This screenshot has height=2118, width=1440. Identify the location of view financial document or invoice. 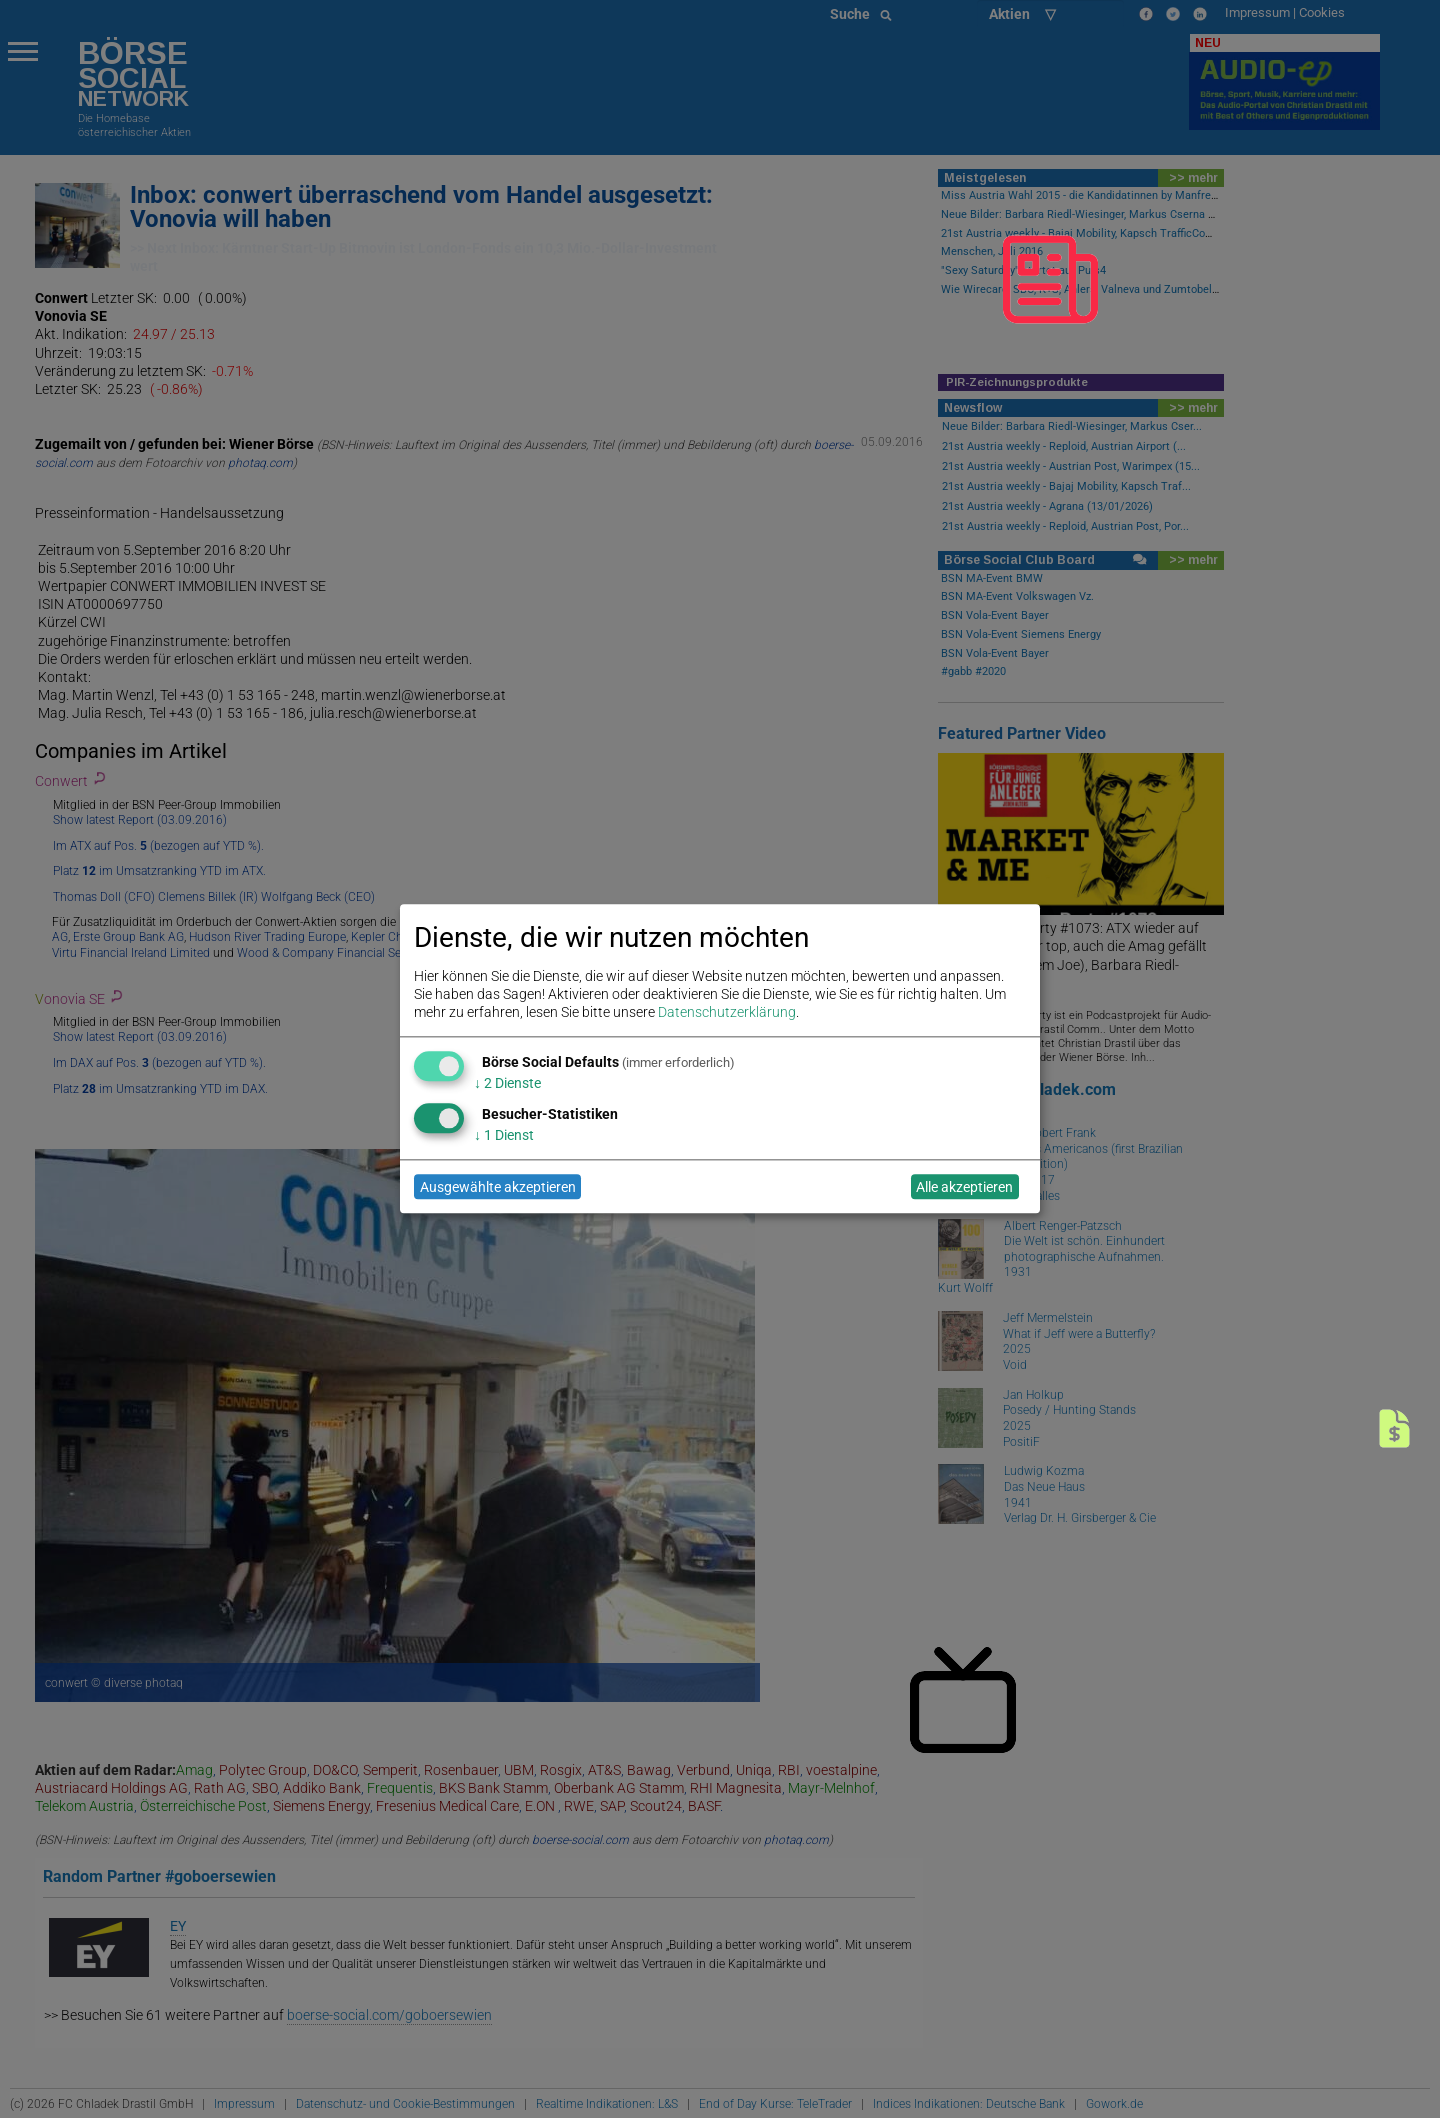
(1394, 1428).